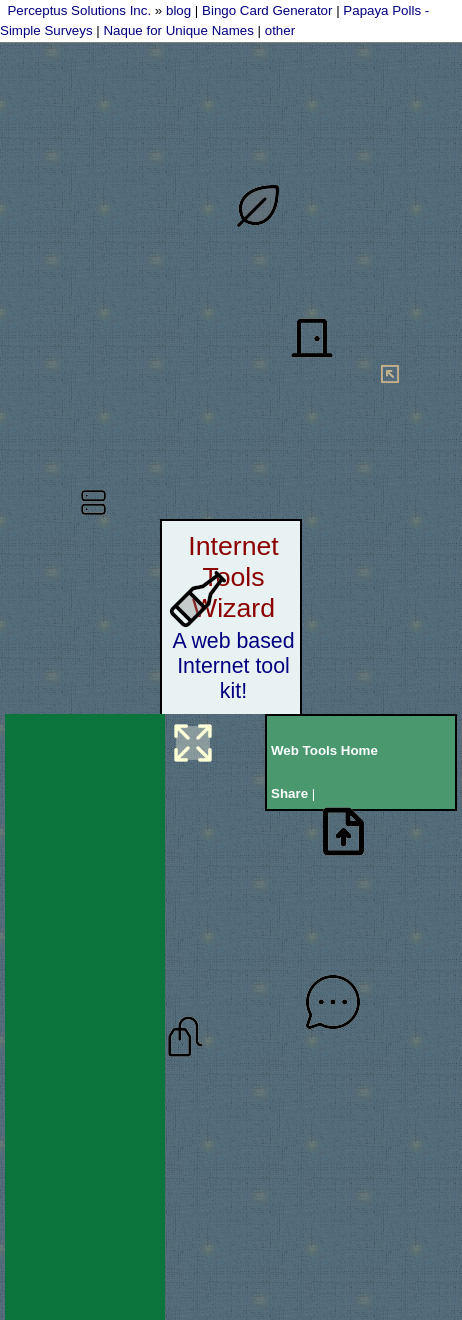 The width and height of the screenshot is (462, 1320). Describe the element at coordinates (258, 206) in the screenshot. I see `eco-friendly or sustainable option` at that location.